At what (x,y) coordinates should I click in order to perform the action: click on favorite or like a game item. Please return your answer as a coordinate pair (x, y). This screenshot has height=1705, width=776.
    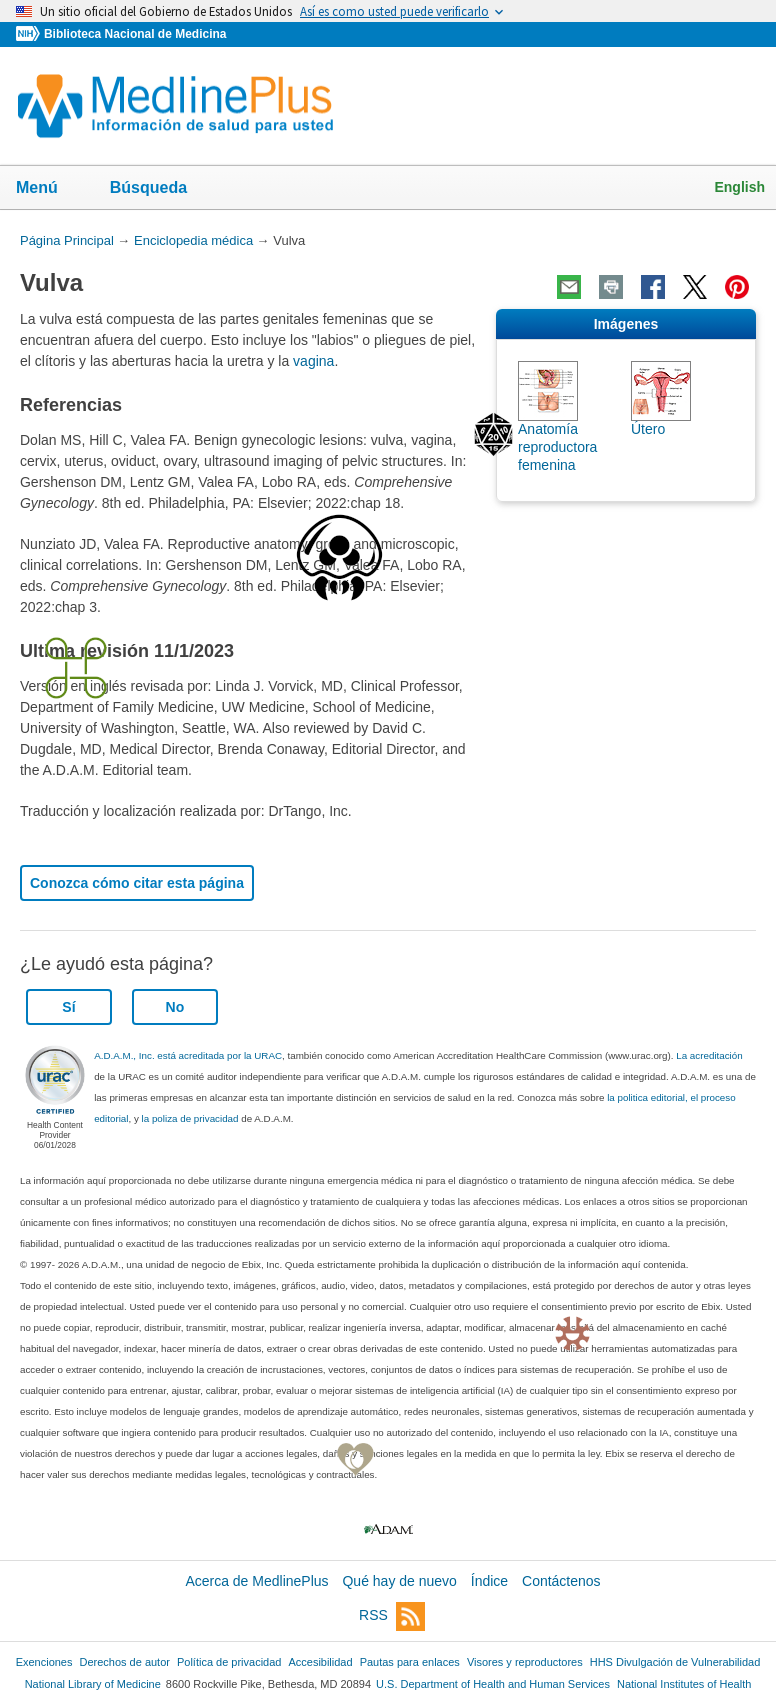
    Looking at the image, I should click on (355, 1459).